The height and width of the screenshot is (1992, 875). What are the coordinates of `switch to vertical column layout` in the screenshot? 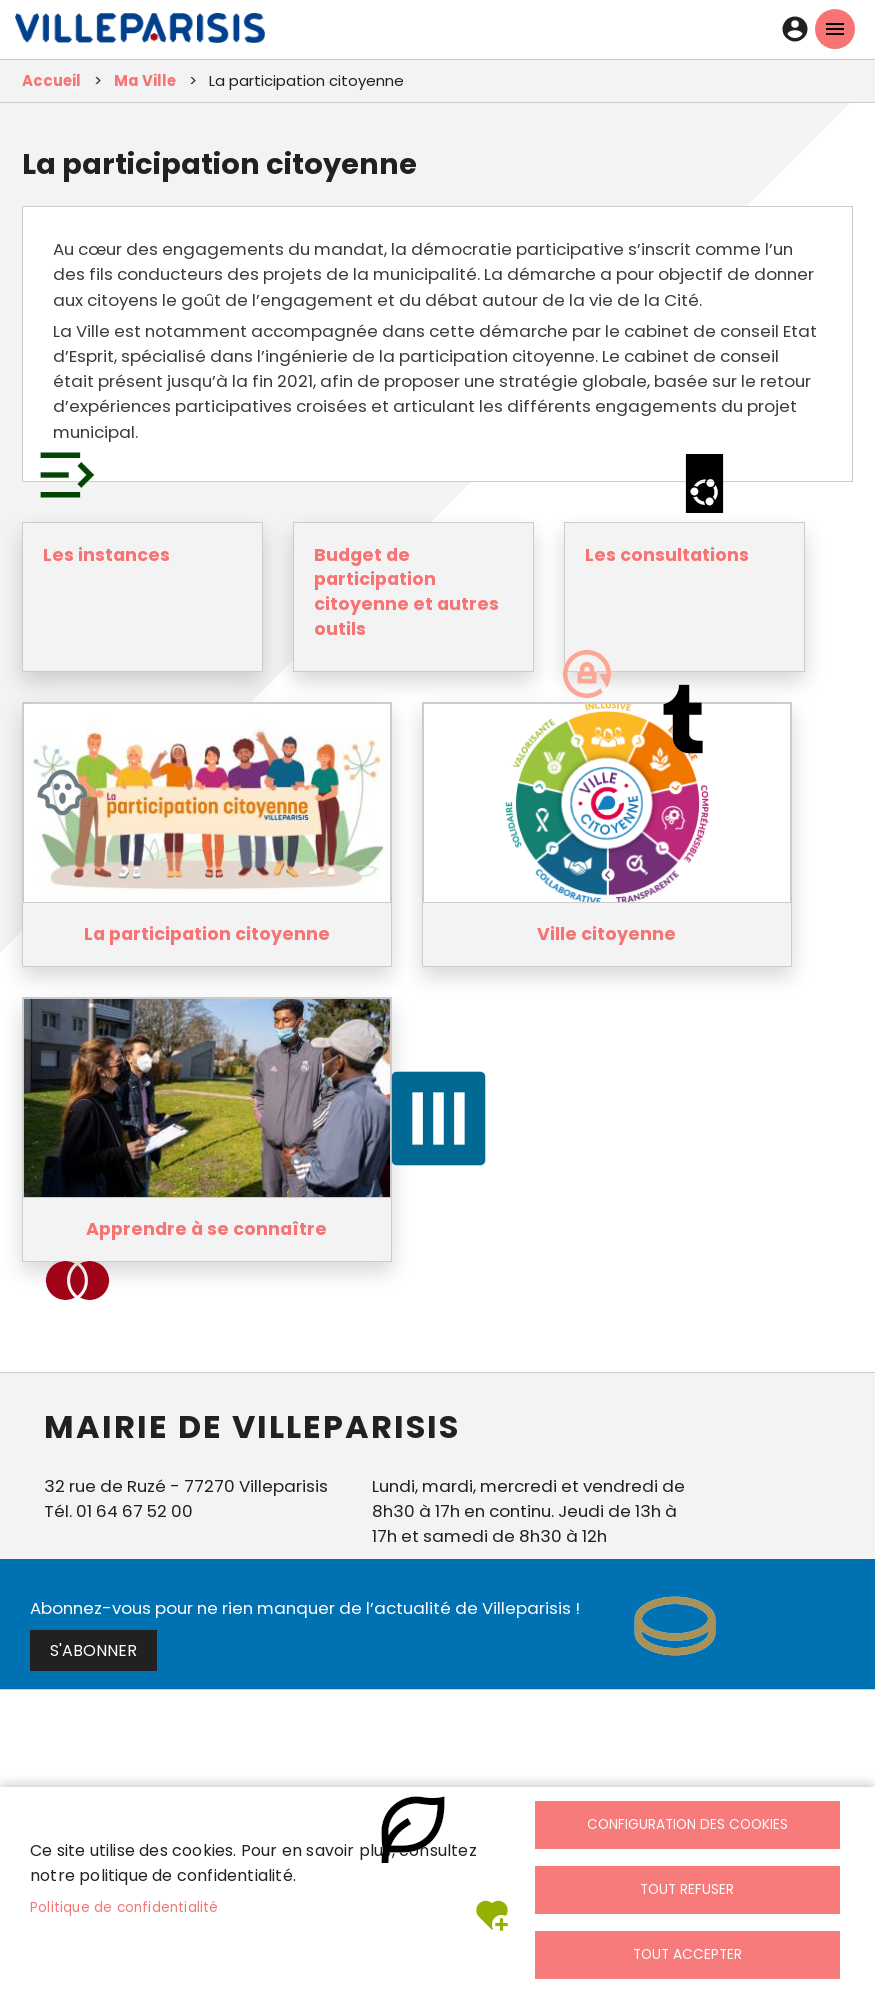 It's located at (438, 1118).